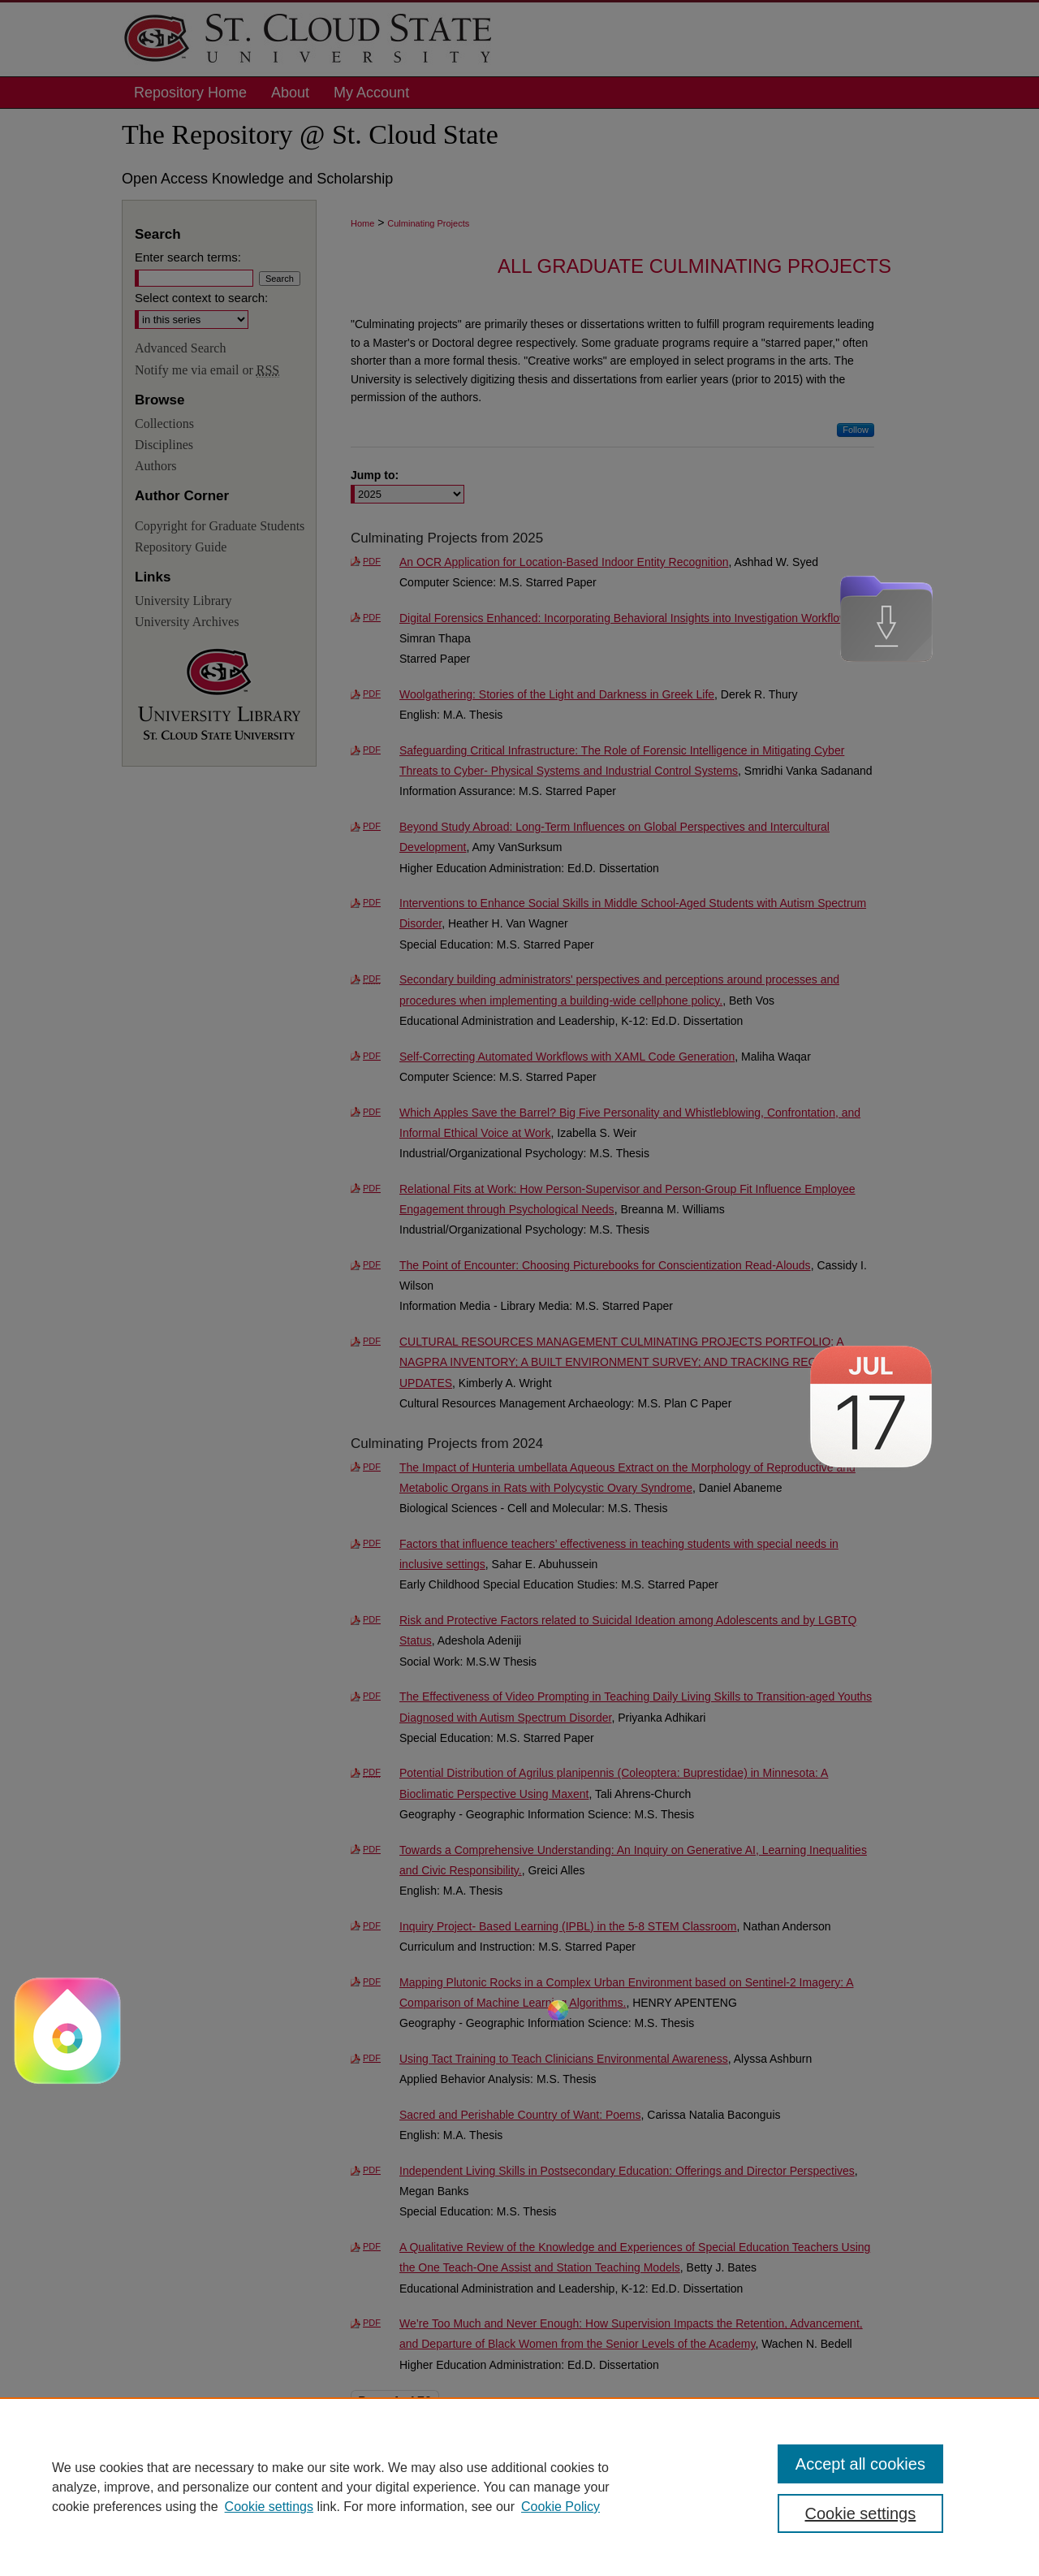 The image size is (1039, 2576). I want to click on open your downloads folder, so click(886, 619).